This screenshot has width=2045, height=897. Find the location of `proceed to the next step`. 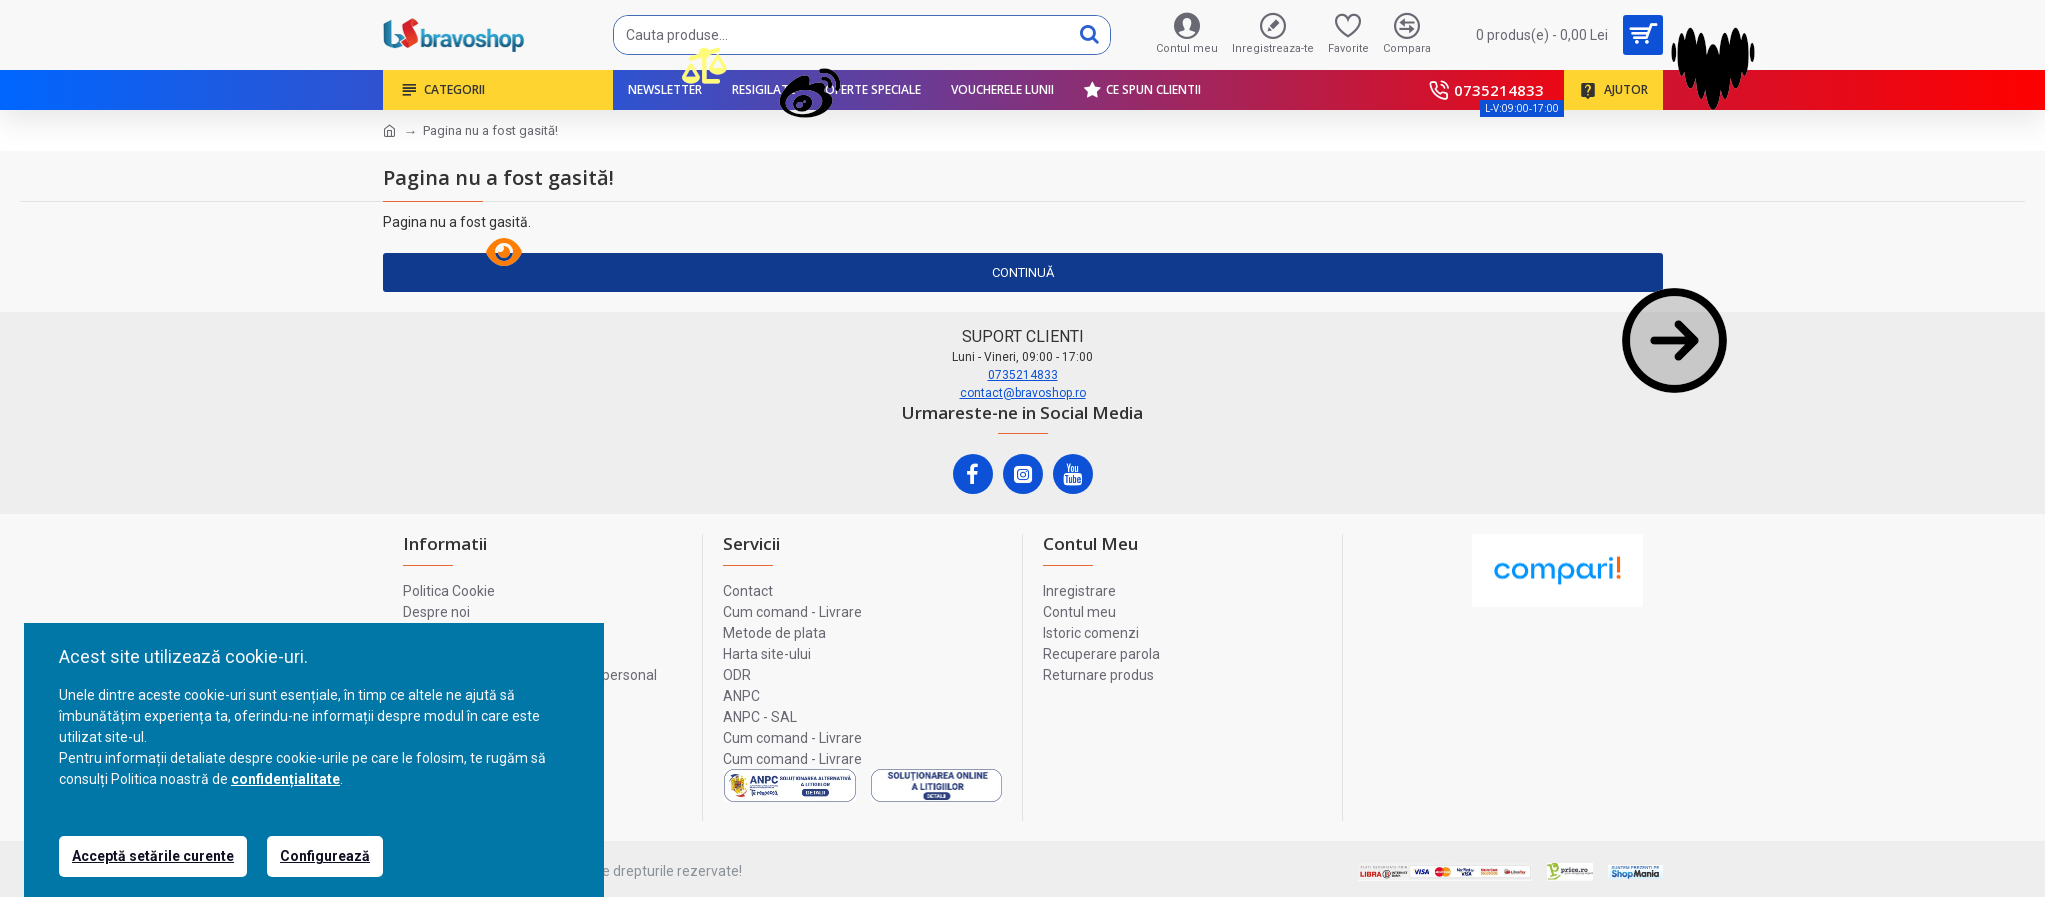

proceed to the next step is located at coordinates (1674, 340).